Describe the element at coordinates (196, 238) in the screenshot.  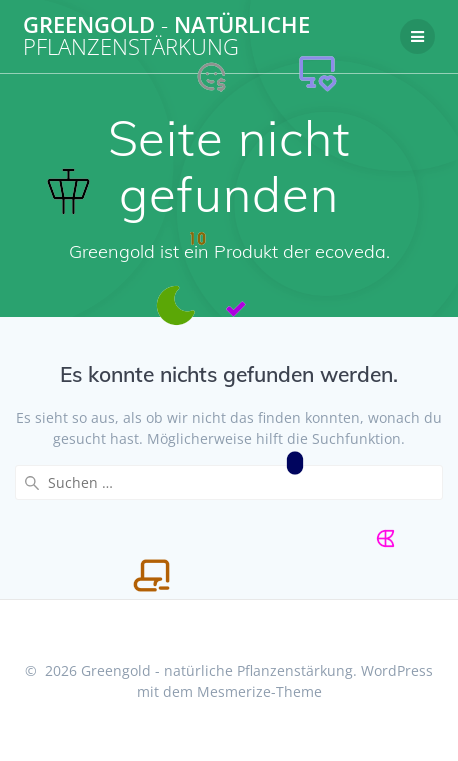
I see `indicates item number 10 in a list or sequence` at that location.